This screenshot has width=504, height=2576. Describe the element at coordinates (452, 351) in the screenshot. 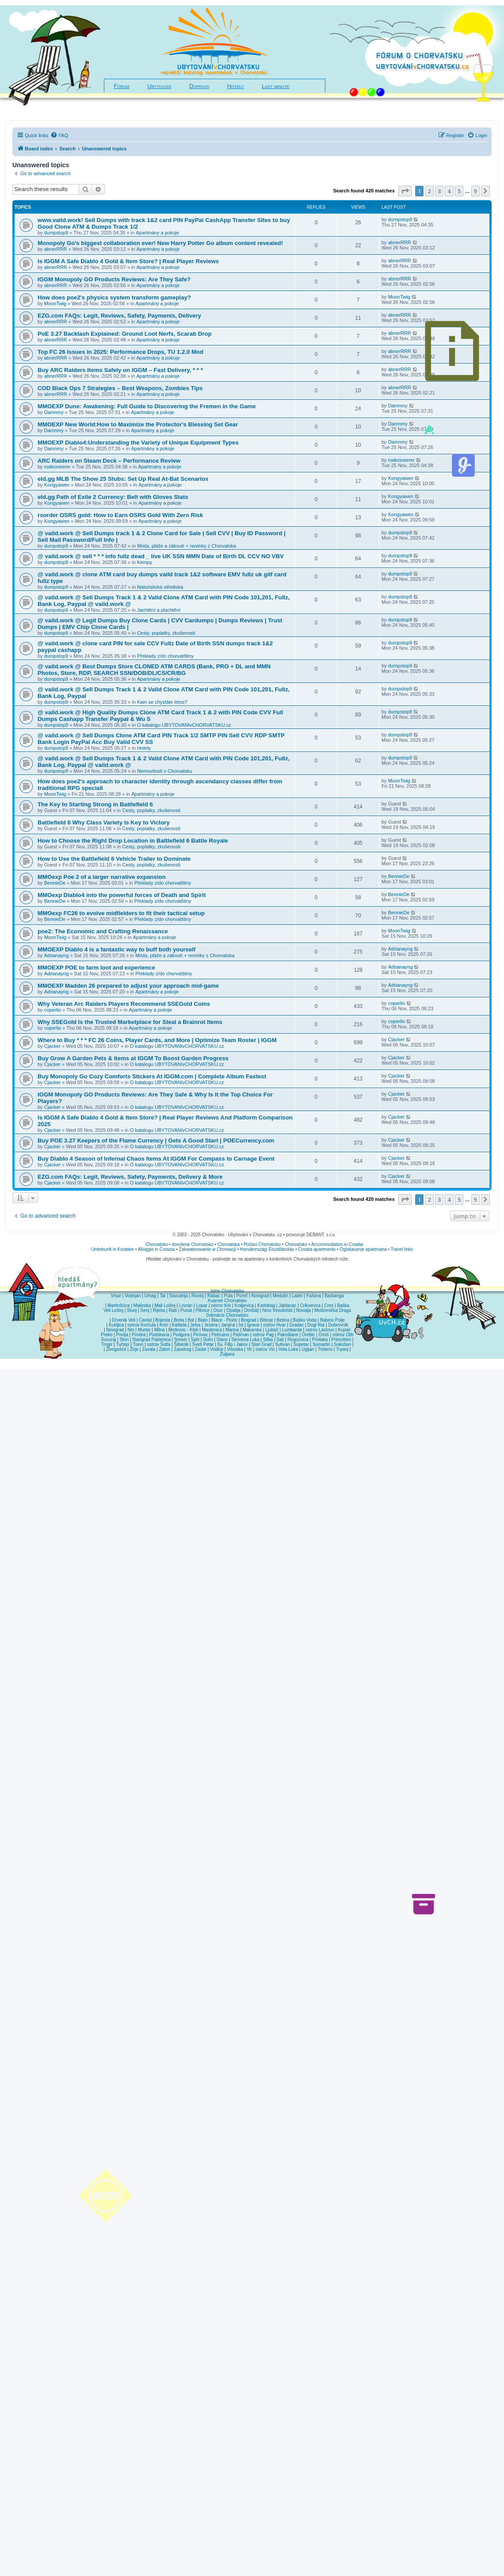

I see `view file details or properties` at that location.